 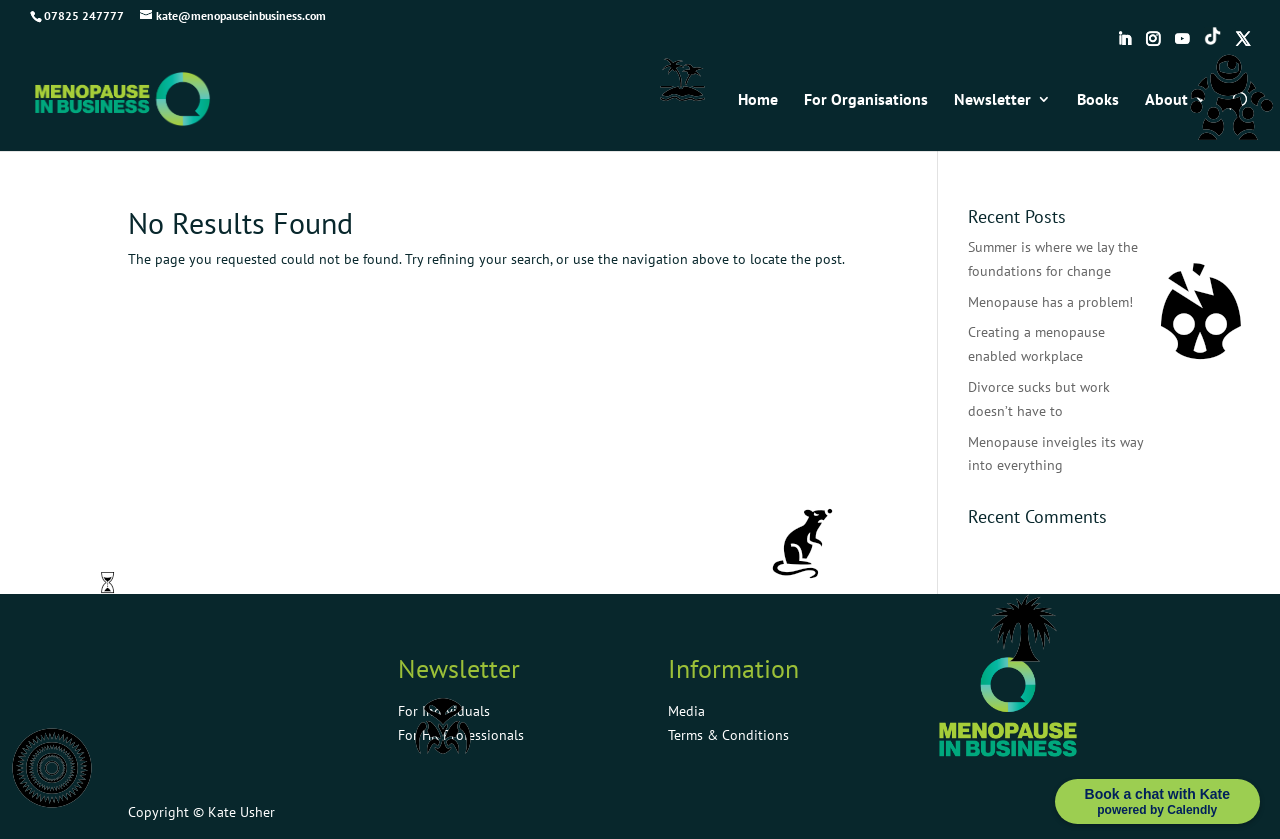 What do you see at coordinates (443, 726) in the screenshot?
I see `indicates an alien or bug-type enemy` at bounding box center [443, 726].